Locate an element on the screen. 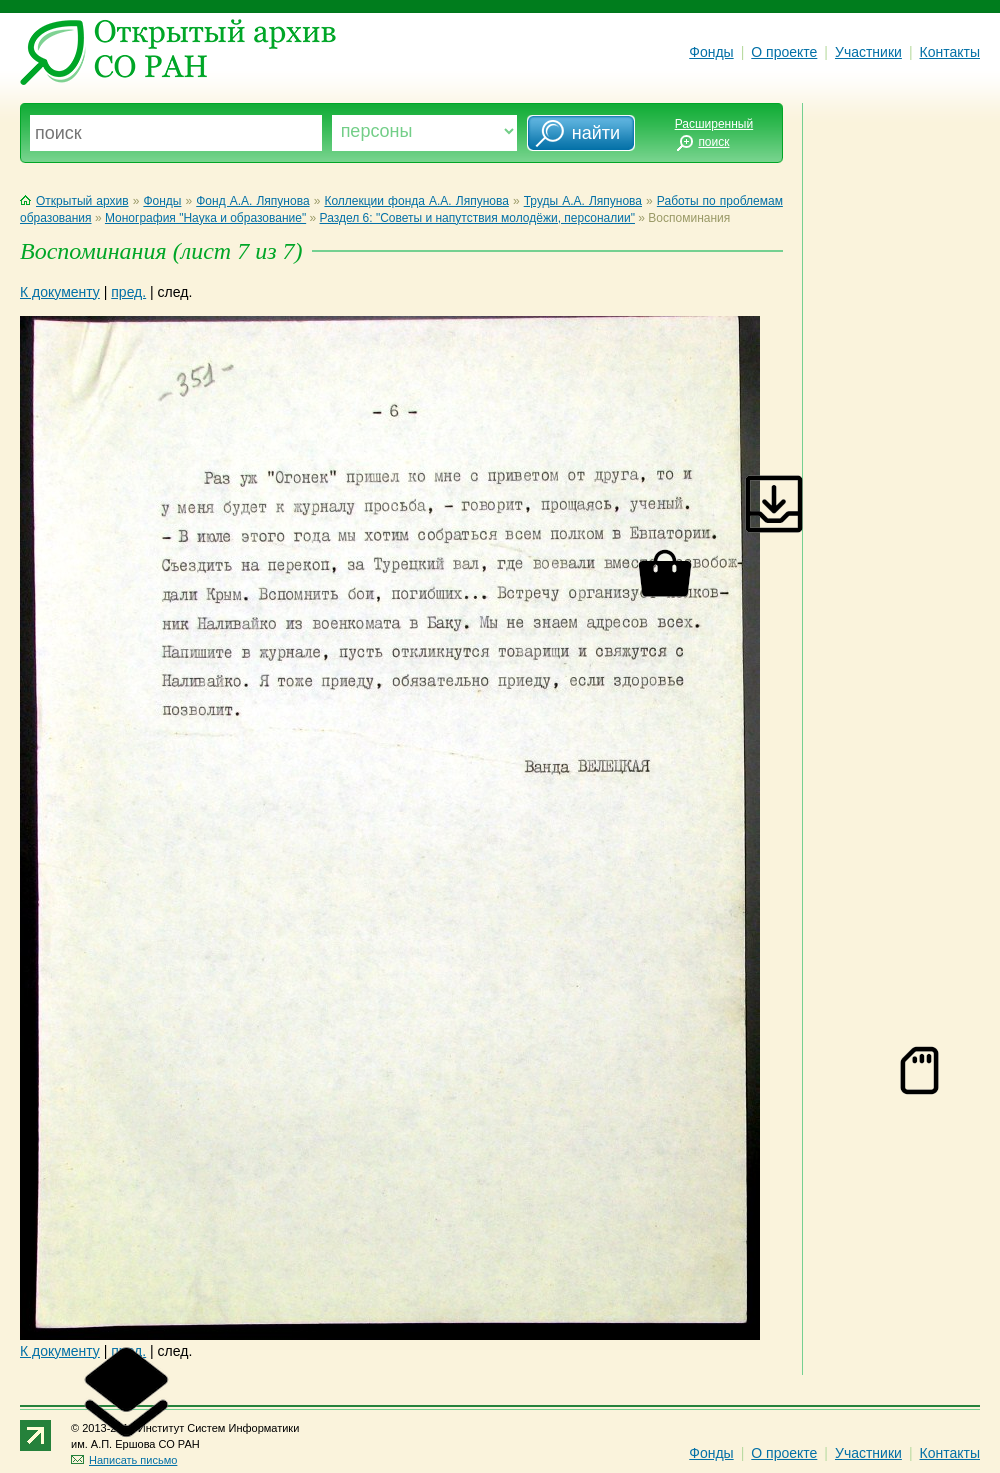 This screenshot has width=1000, height=1473. download file to inbox or tray is located at coordinates (774, 504).